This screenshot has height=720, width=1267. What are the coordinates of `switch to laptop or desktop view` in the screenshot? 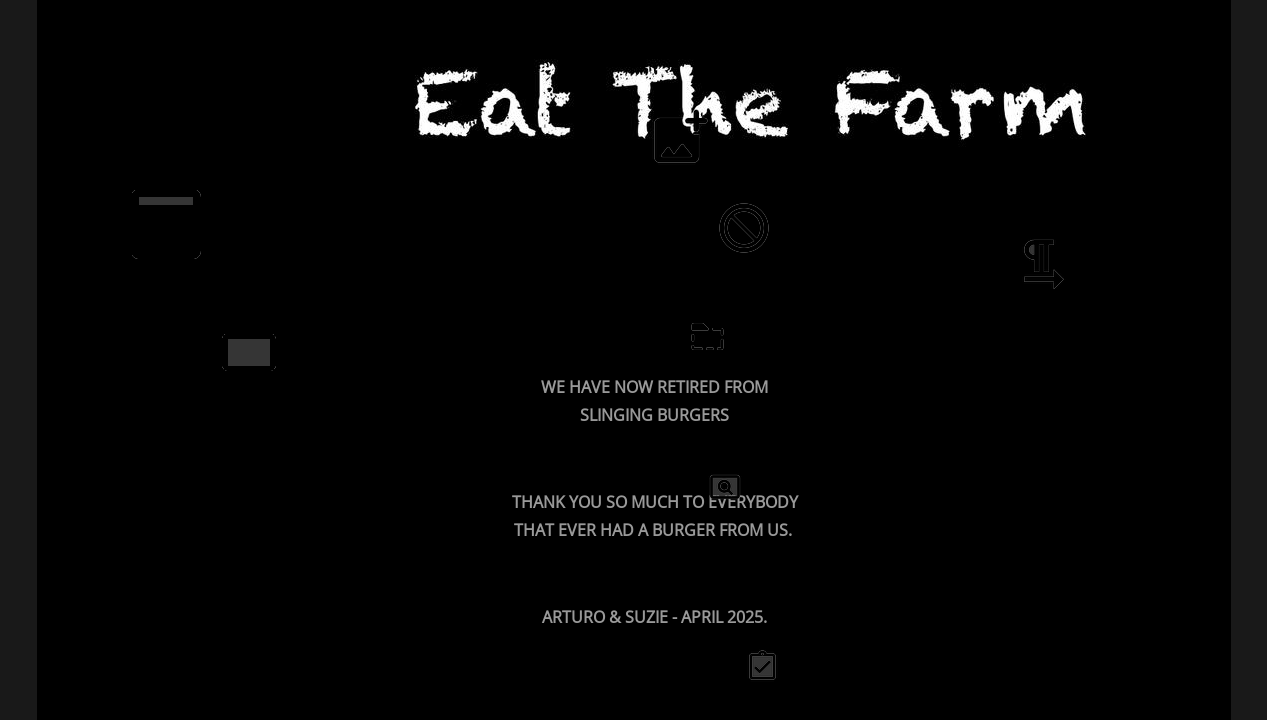 It's located at (249, 355).